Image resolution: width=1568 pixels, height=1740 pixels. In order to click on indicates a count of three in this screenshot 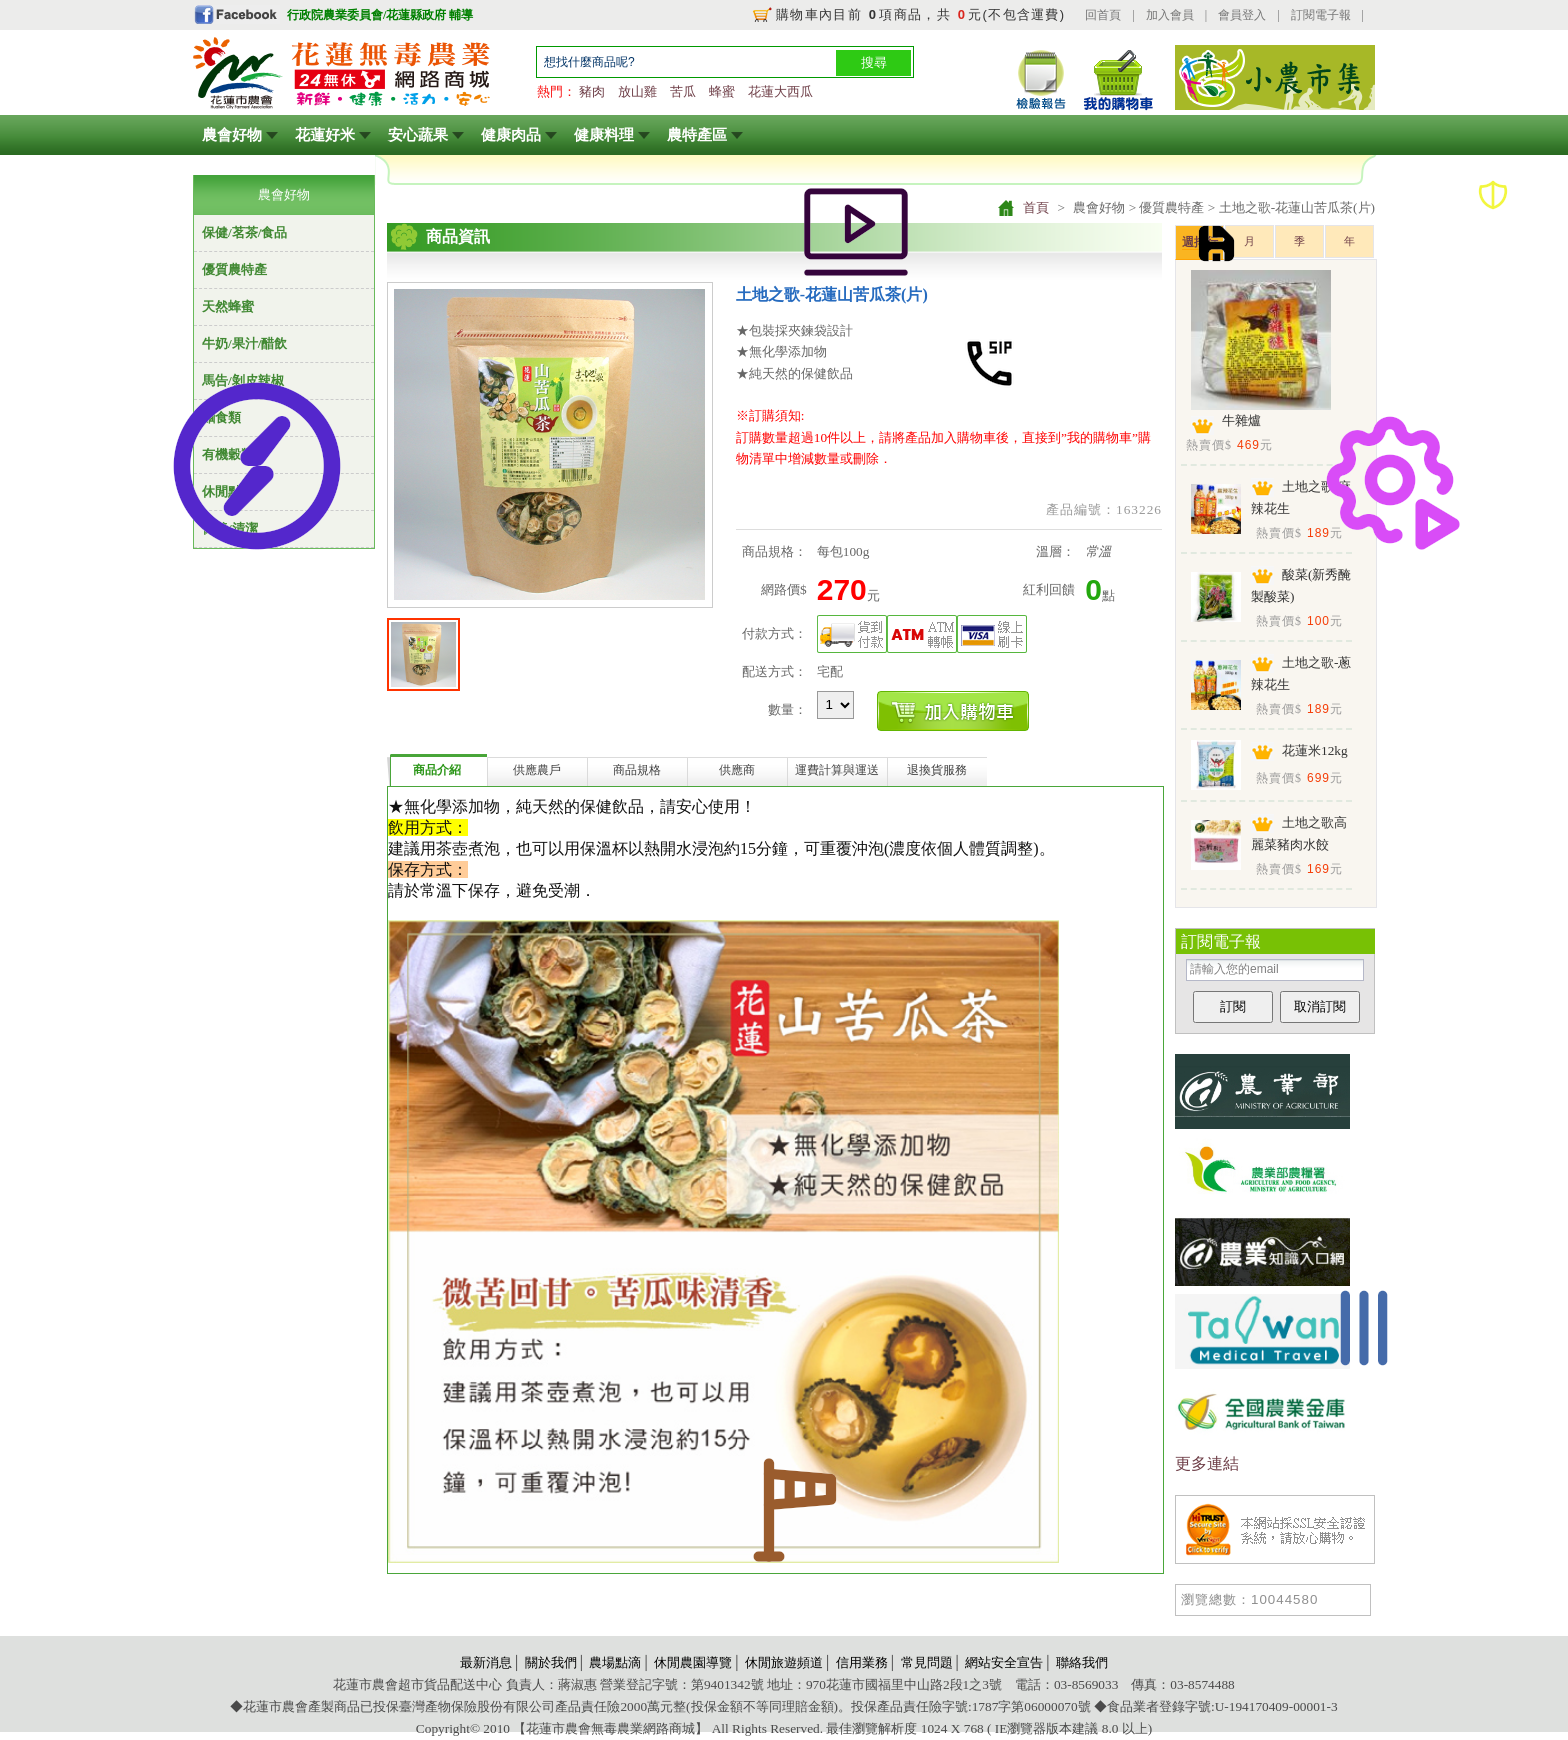, I will do `click(1364, 1328)`.